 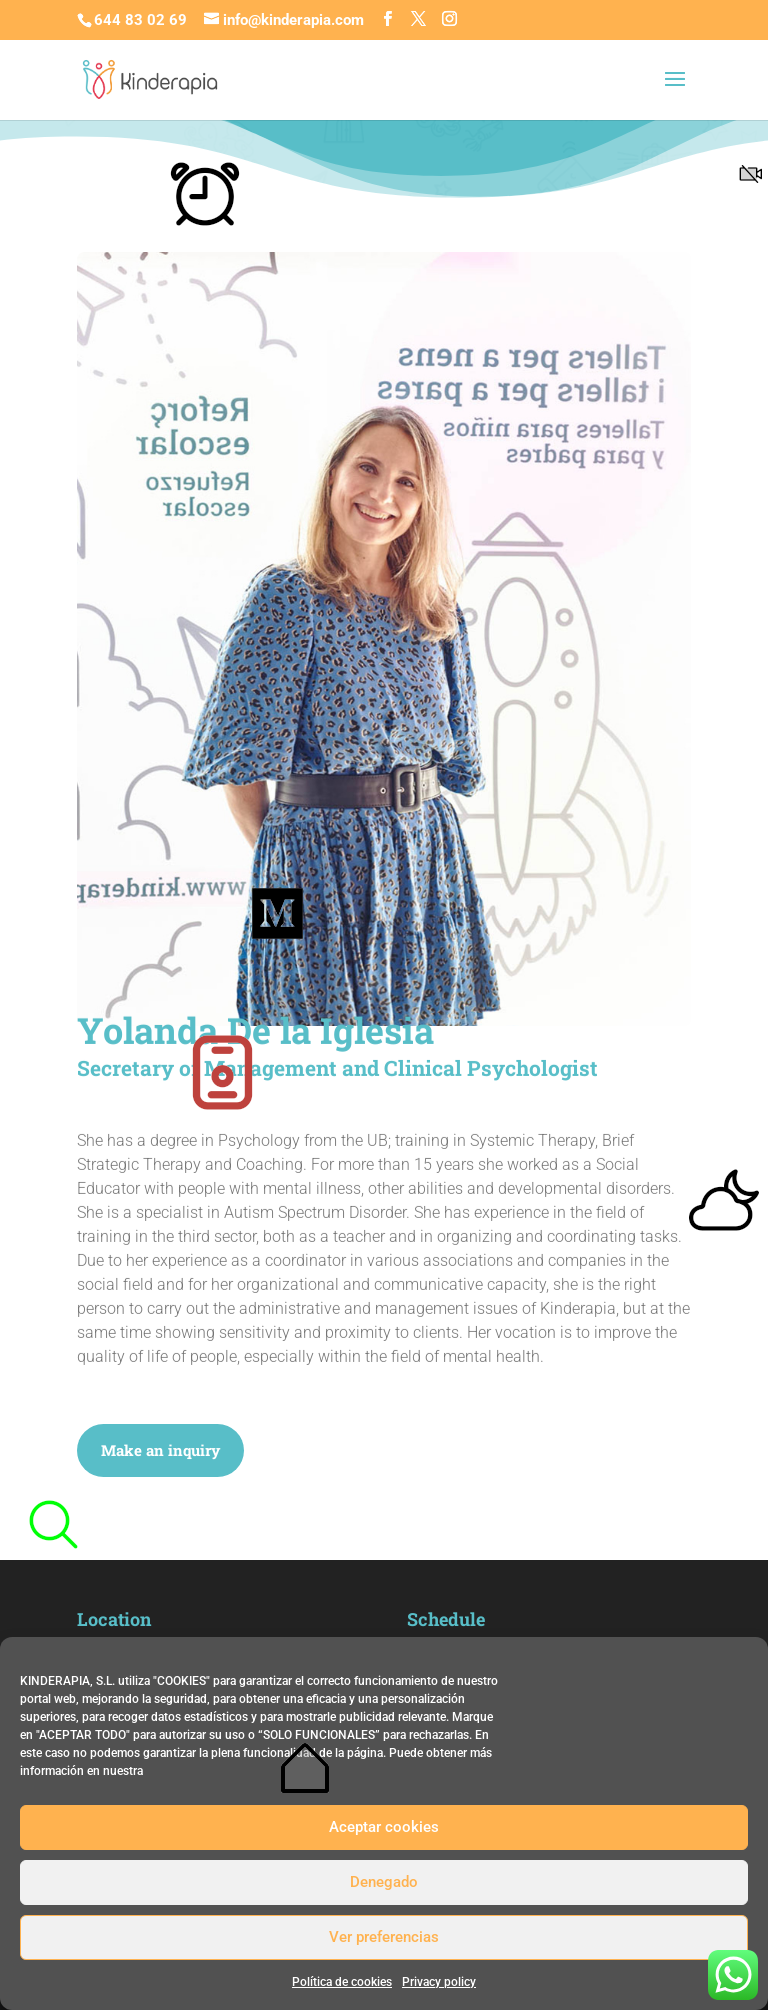 I want to click on turn off camera or disable video, so click(x=750, y=174).